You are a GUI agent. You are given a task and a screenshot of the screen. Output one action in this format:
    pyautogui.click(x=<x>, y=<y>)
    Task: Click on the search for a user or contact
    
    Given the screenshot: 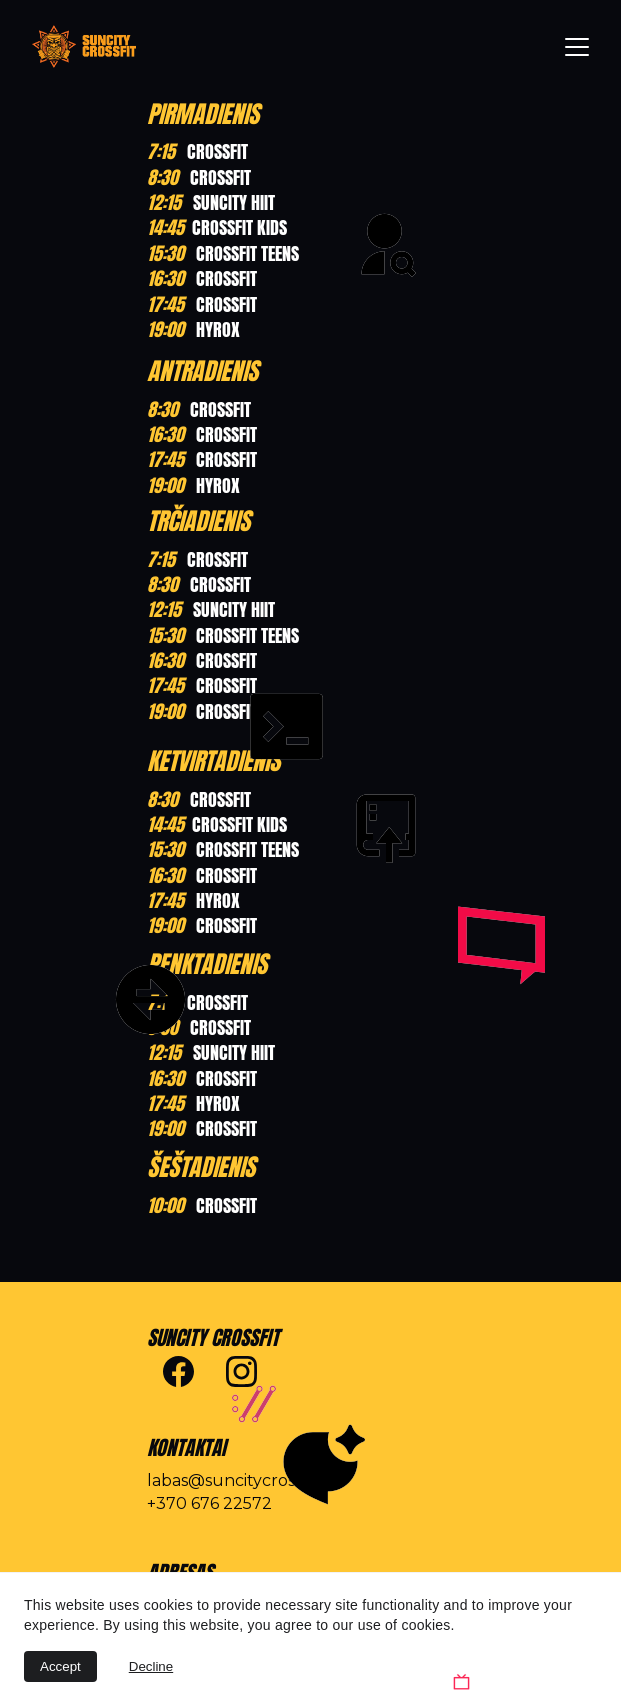 What is the action you would take?
    pyautogui.click(x=384, y=245)
    